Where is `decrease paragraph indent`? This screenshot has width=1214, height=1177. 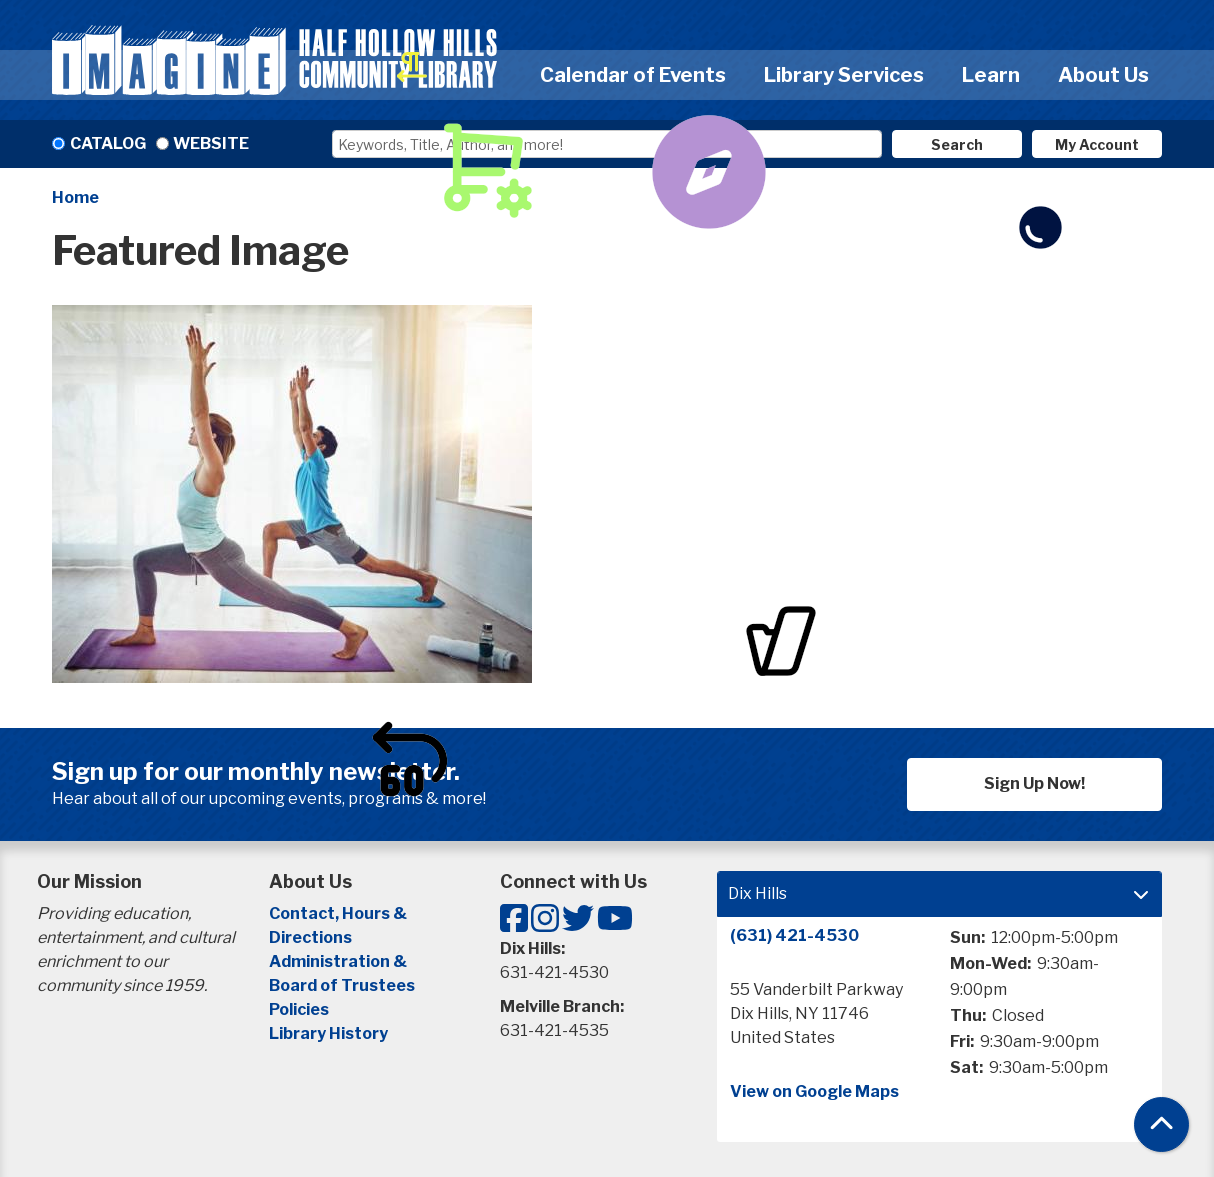 decrease paragraph indent is located at coordinates (412, 67).